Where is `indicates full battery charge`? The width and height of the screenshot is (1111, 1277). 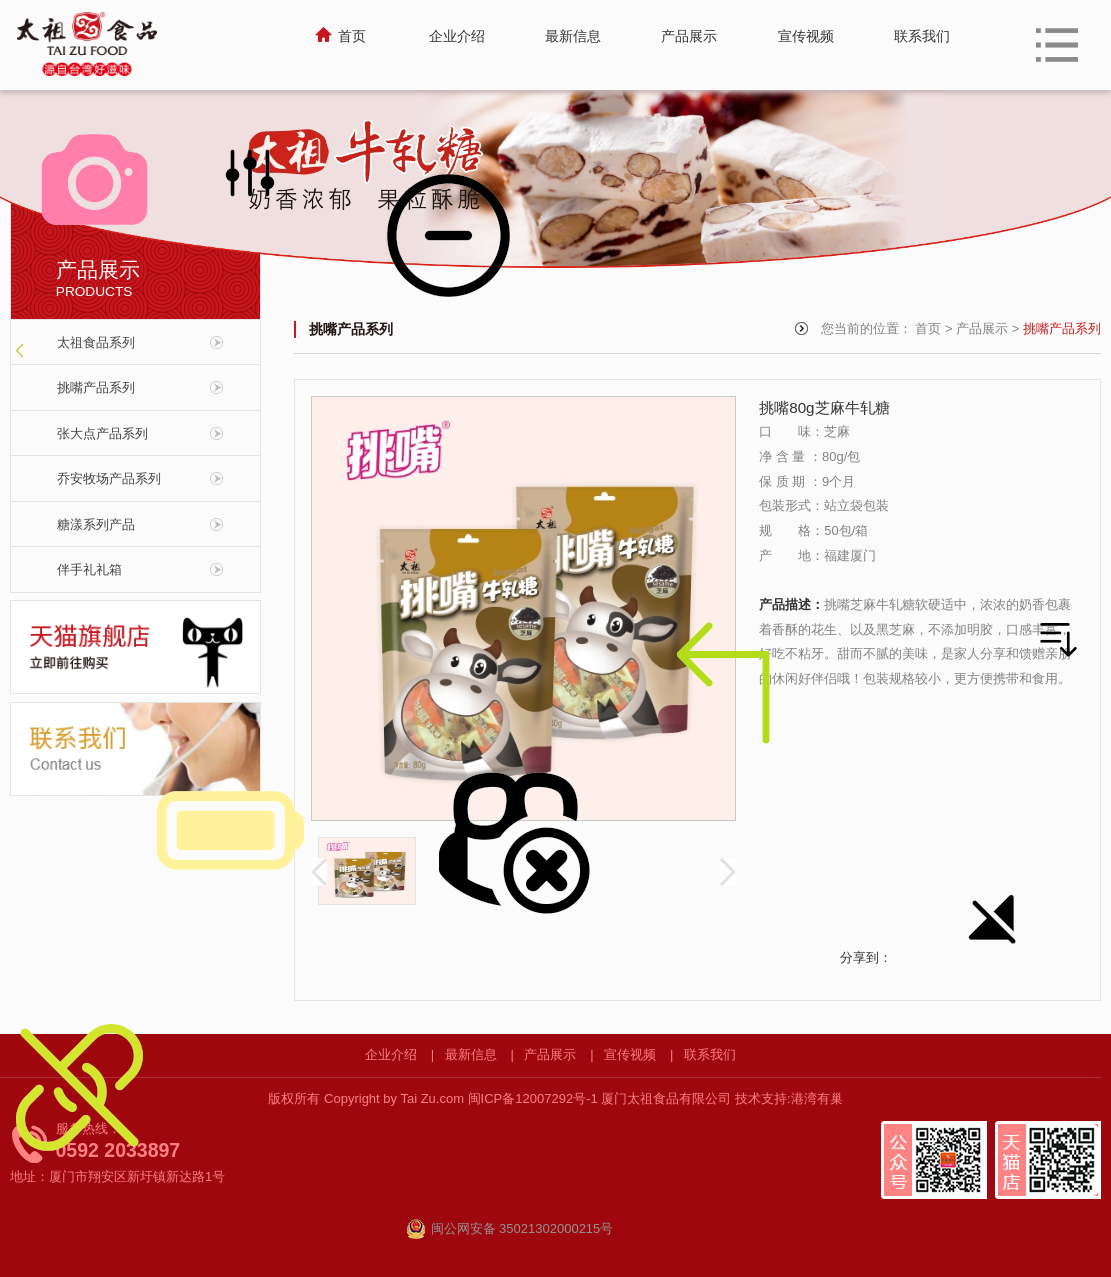 indicates full battery charge is located at coordinates (230, 825).